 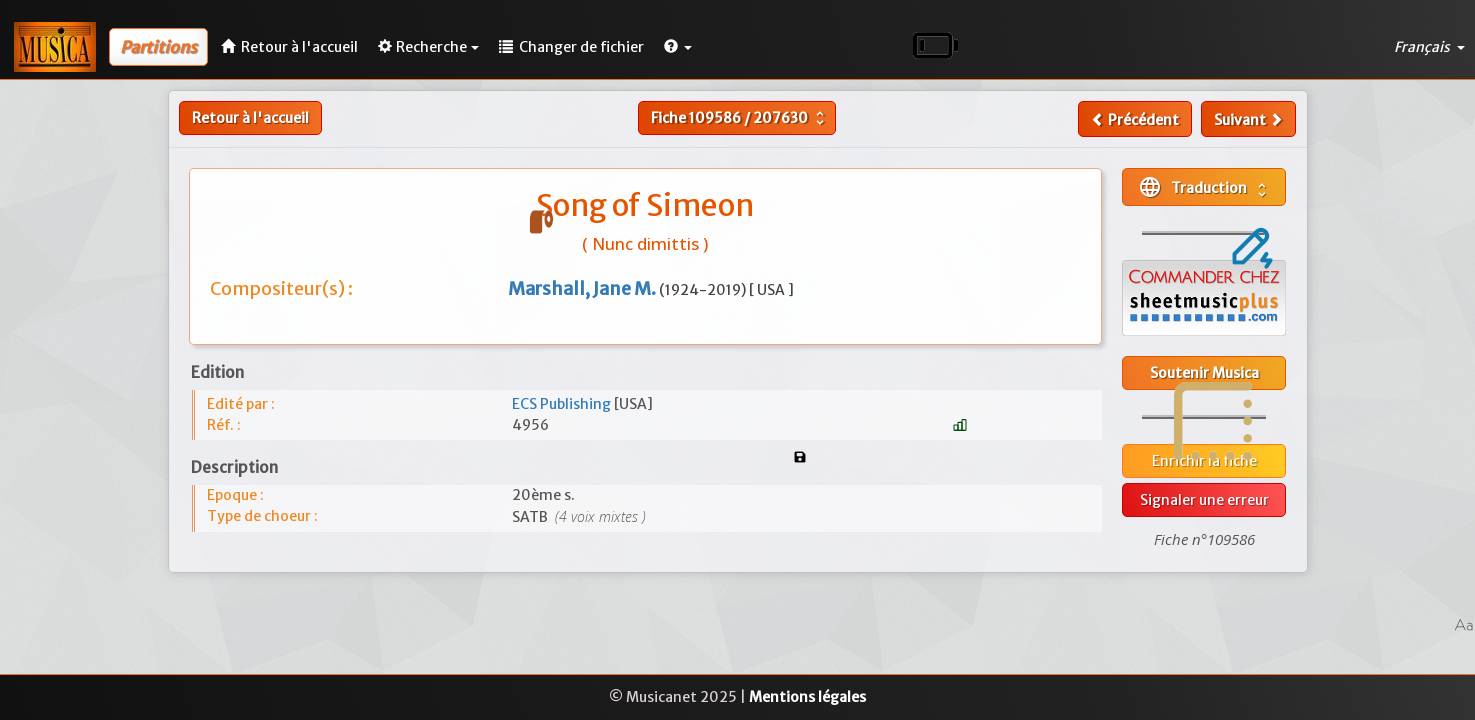 What do you see at coordinates (935, 45) in the screenshot?
I see `indicates low battery level` at bounding box center [935, 45].